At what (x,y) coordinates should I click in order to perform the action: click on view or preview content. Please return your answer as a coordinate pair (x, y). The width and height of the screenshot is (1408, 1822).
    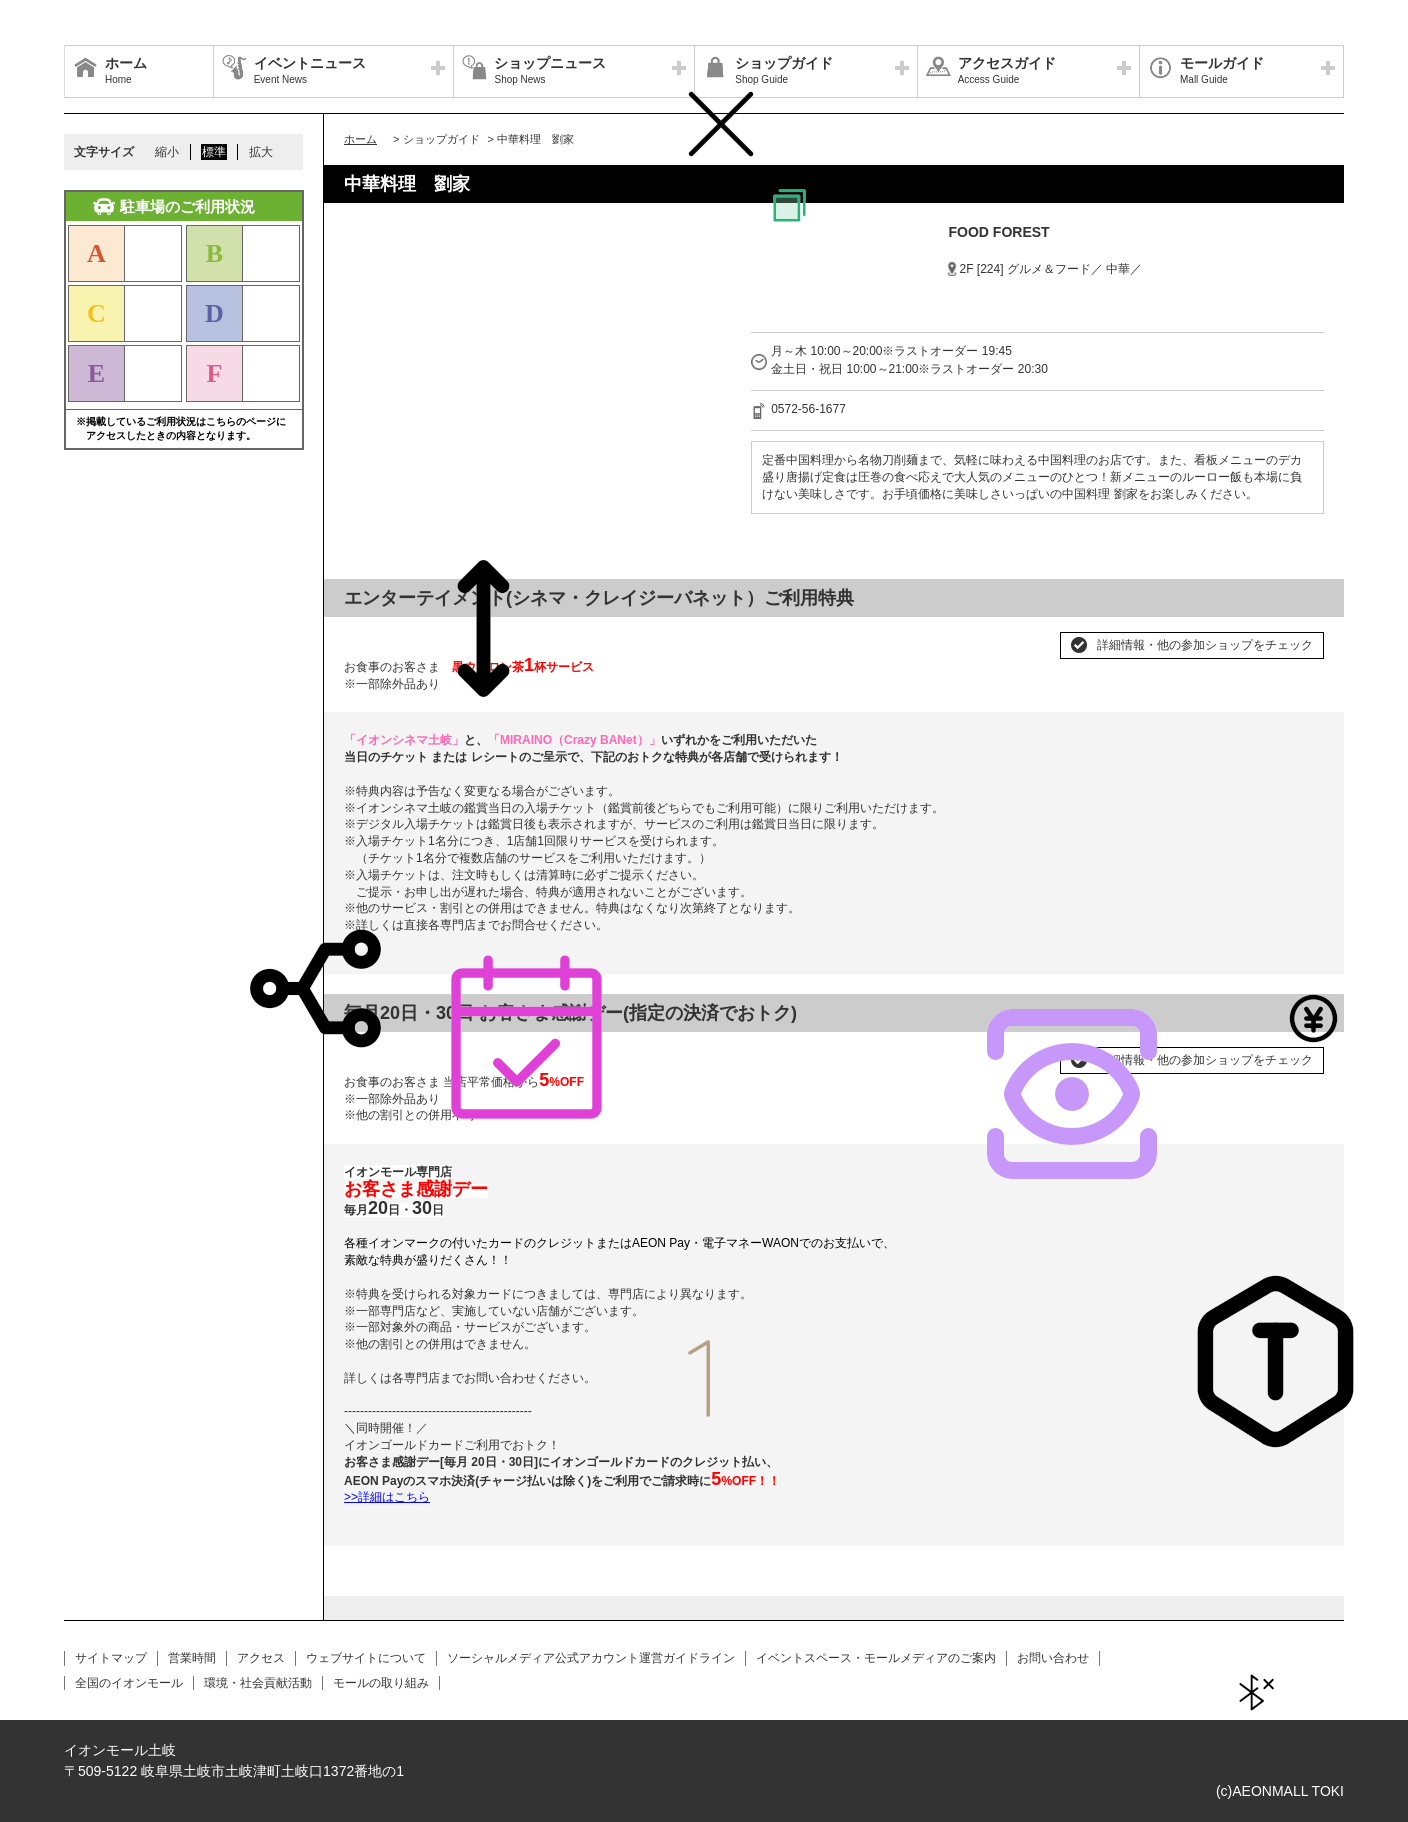
    Looking at the image, I should click on (1072, 1094).